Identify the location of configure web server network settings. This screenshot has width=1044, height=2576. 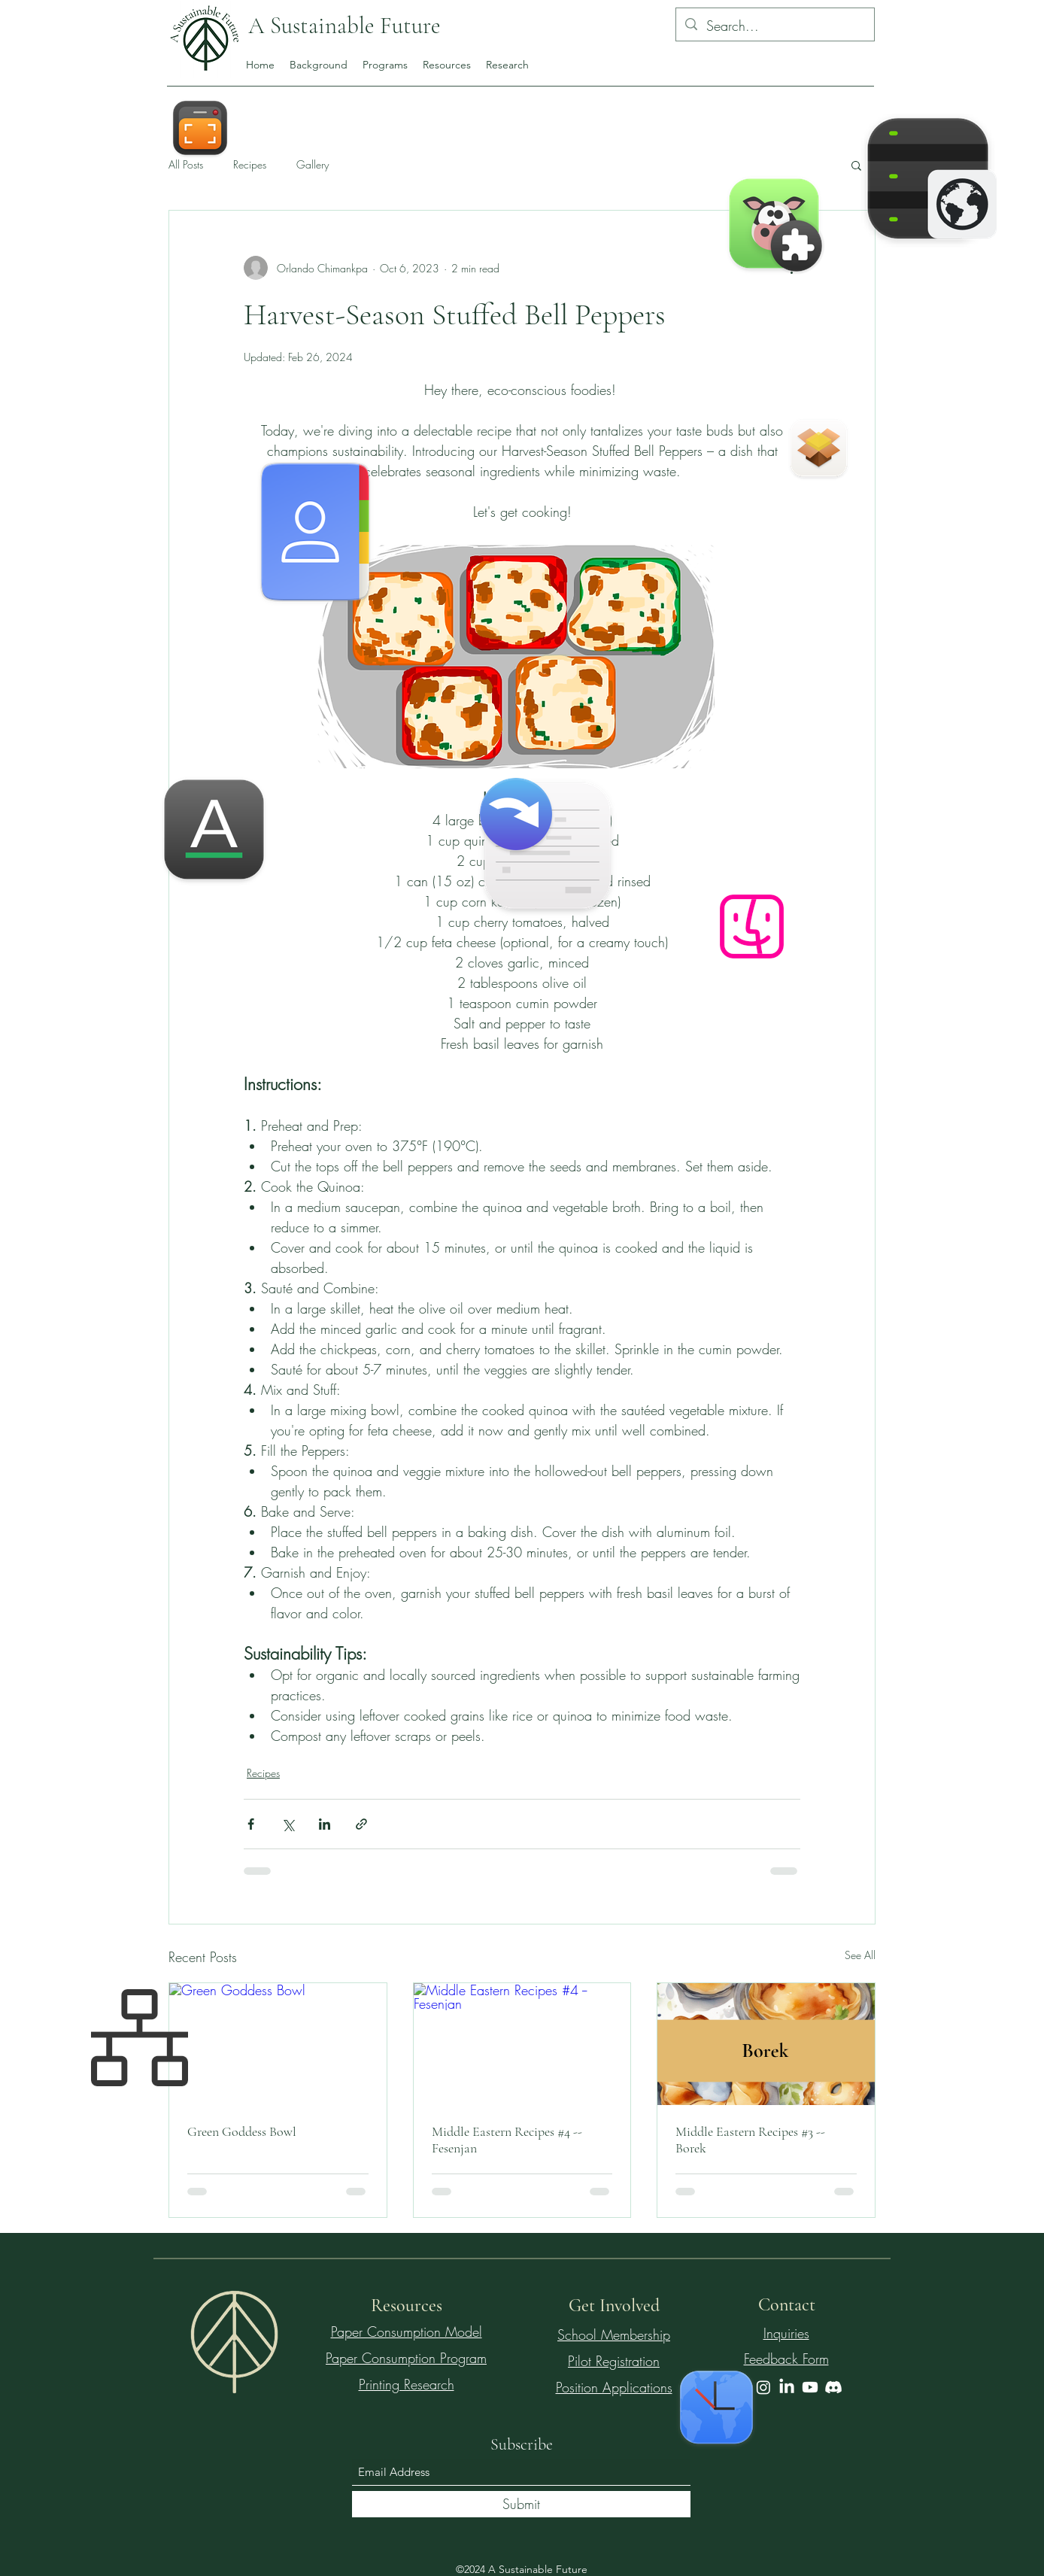
(929, 181).